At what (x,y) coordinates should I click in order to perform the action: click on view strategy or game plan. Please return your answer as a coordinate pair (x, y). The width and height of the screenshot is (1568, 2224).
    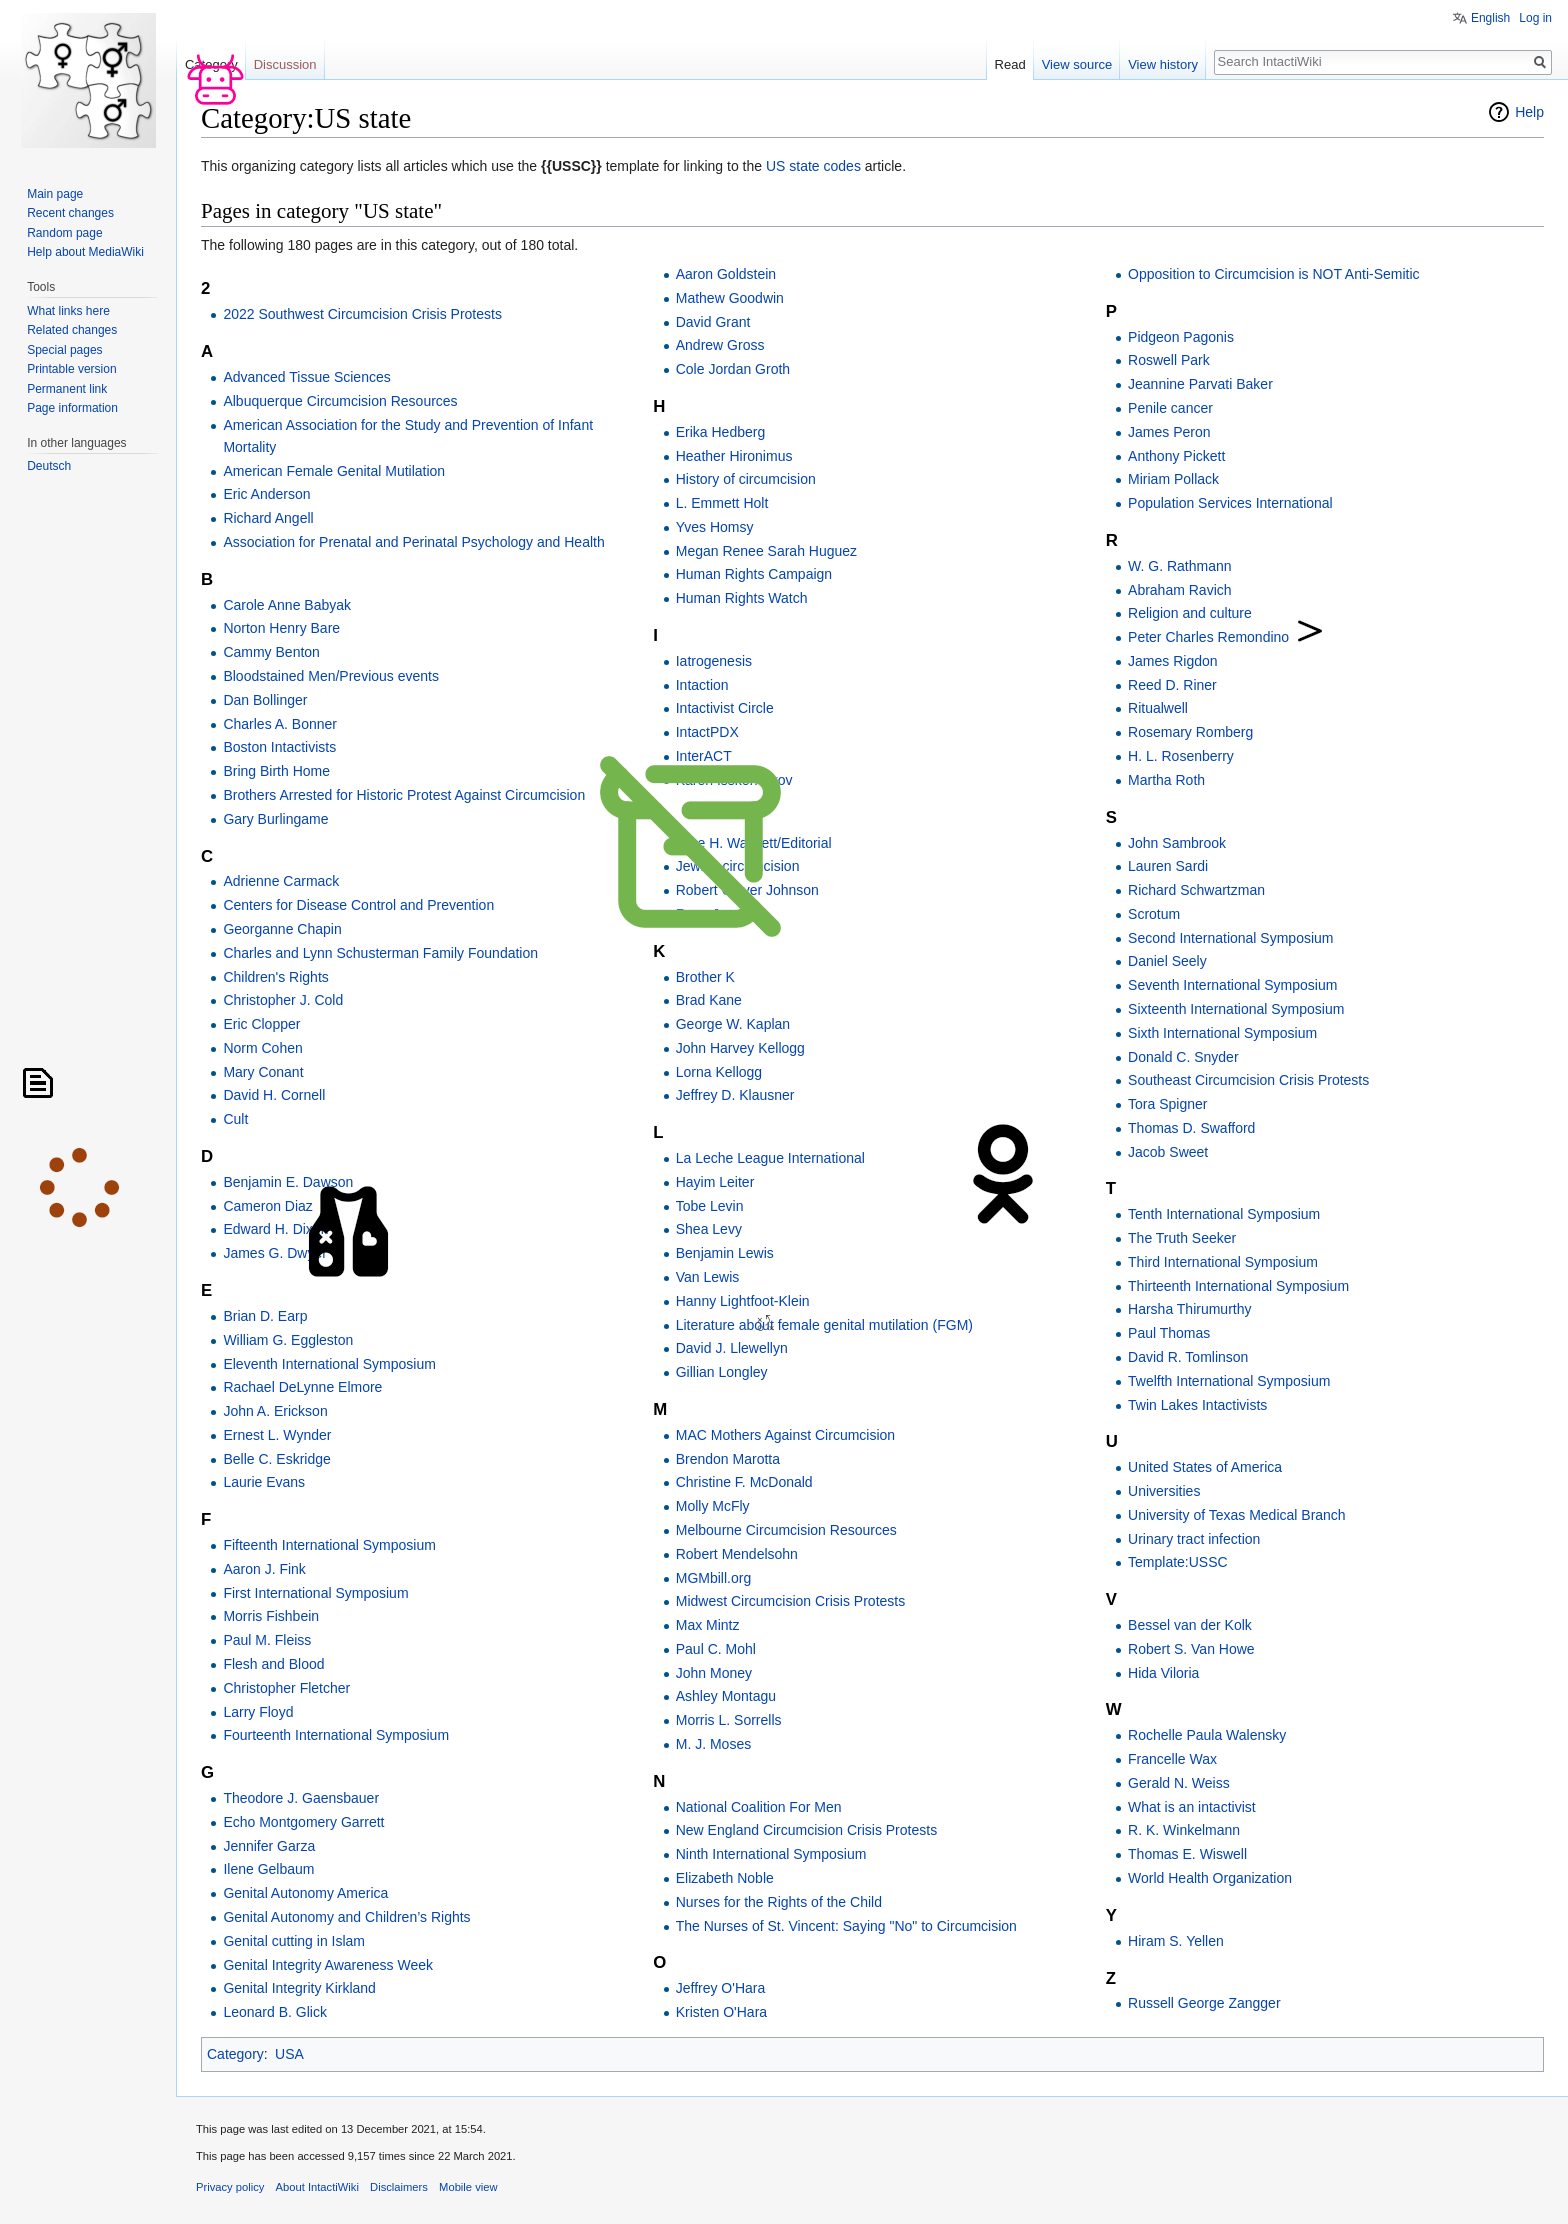
    Looking at the image, I should click on (765, 1323).